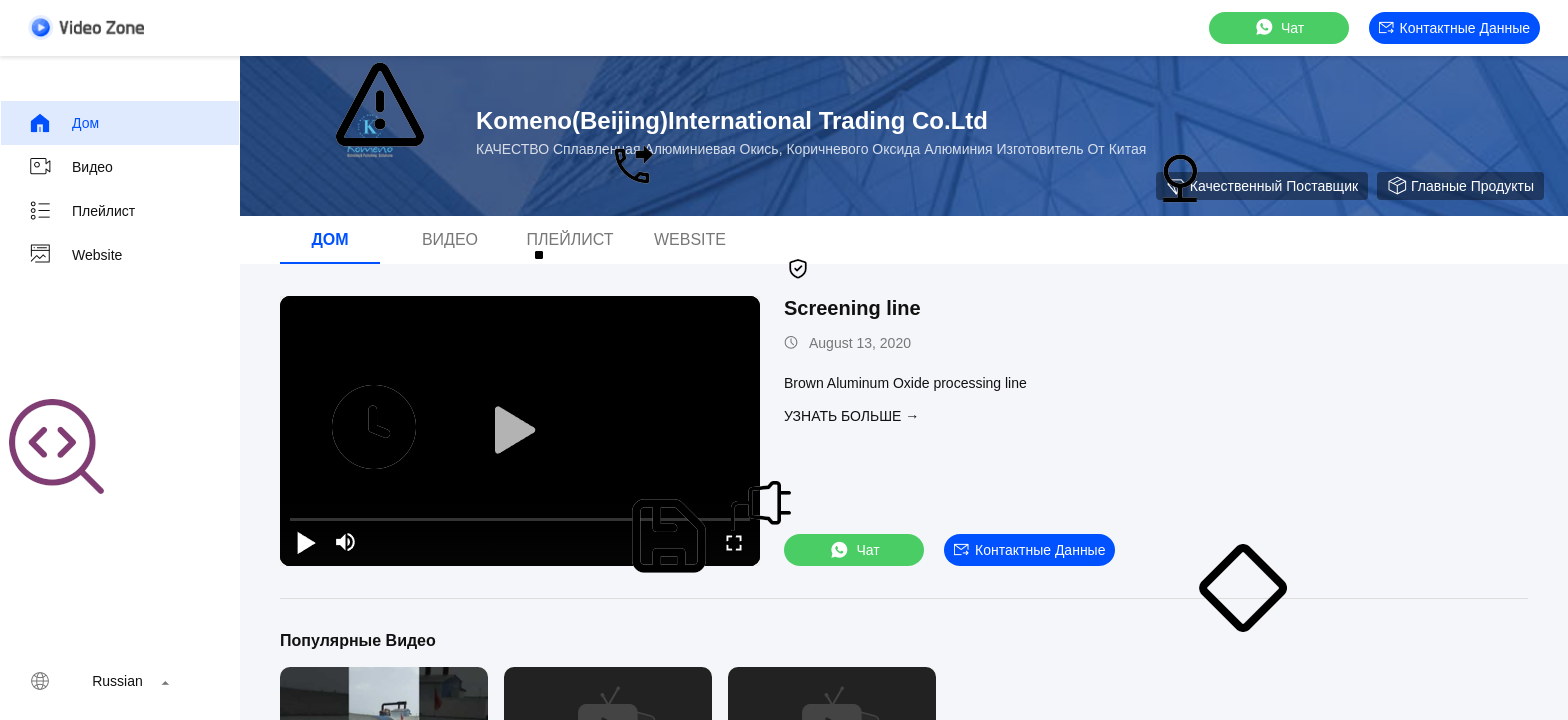 This screenshot has width=1568, height=720. I want to click on indicates a warning or caution state, so click(380, 107).